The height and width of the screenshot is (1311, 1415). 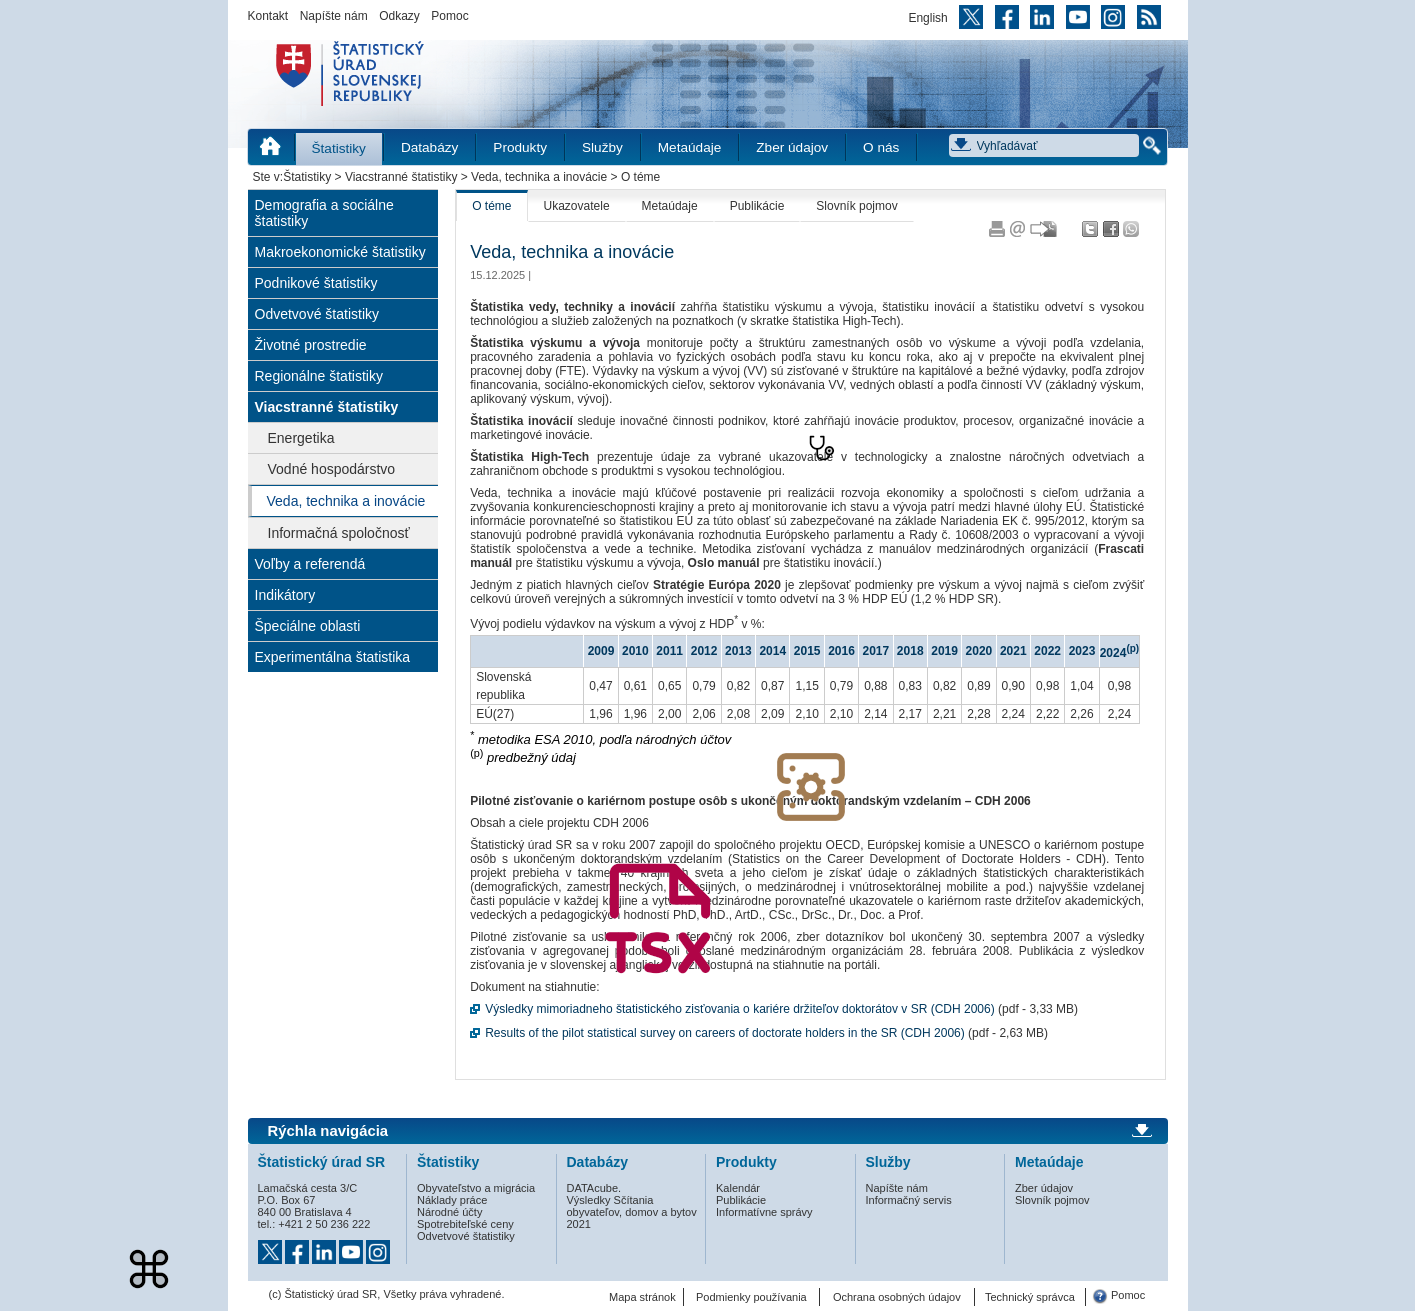 I want to click on open a TypeScript JSX file, so click(x=660, y=923).